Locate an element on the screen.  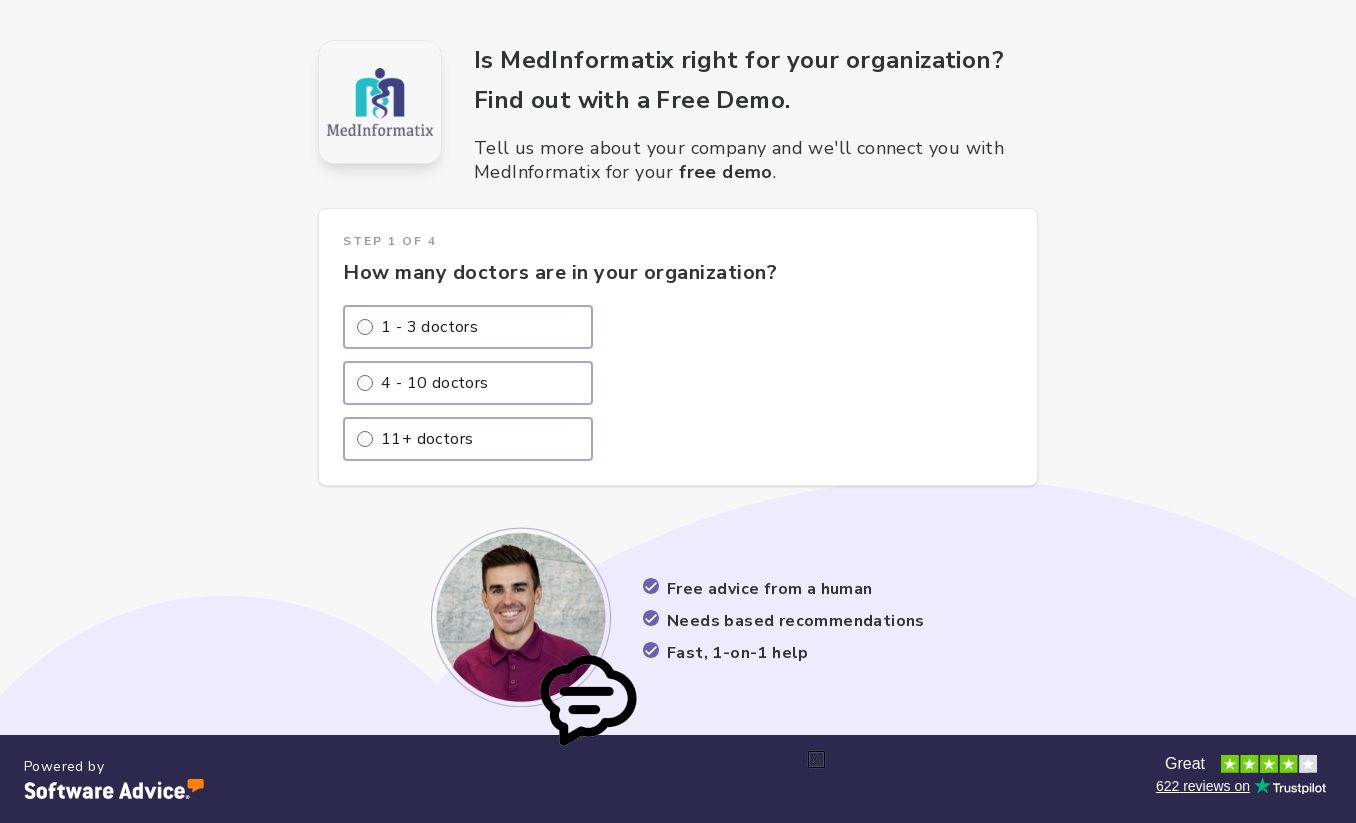
open chat or messaging is located at coordinates (586, 700).